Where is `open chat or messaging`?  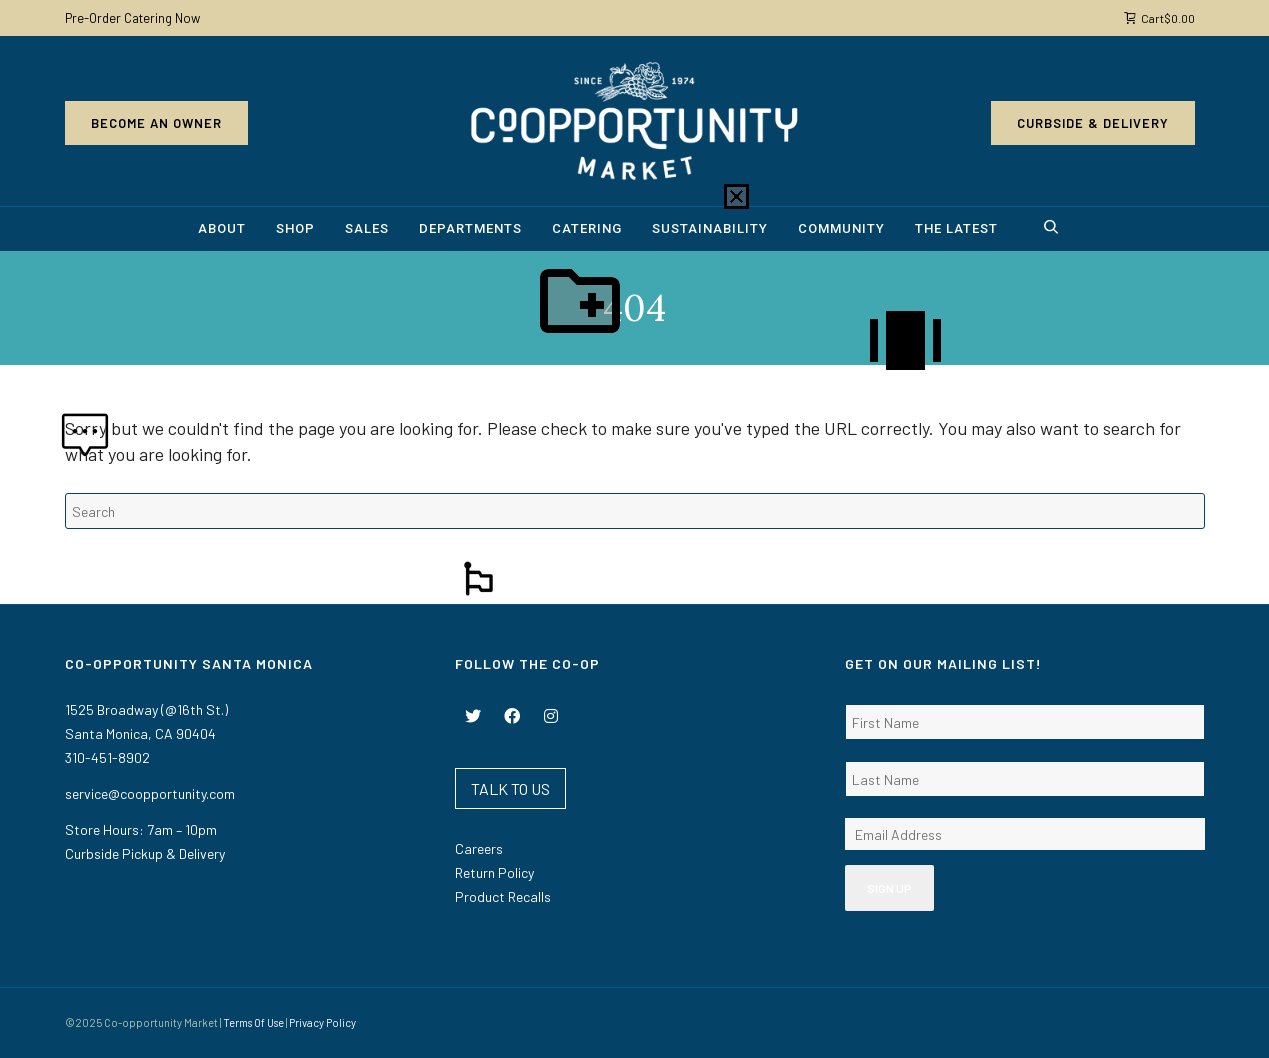
open chat or messaging is located at coordinates (85, 433).